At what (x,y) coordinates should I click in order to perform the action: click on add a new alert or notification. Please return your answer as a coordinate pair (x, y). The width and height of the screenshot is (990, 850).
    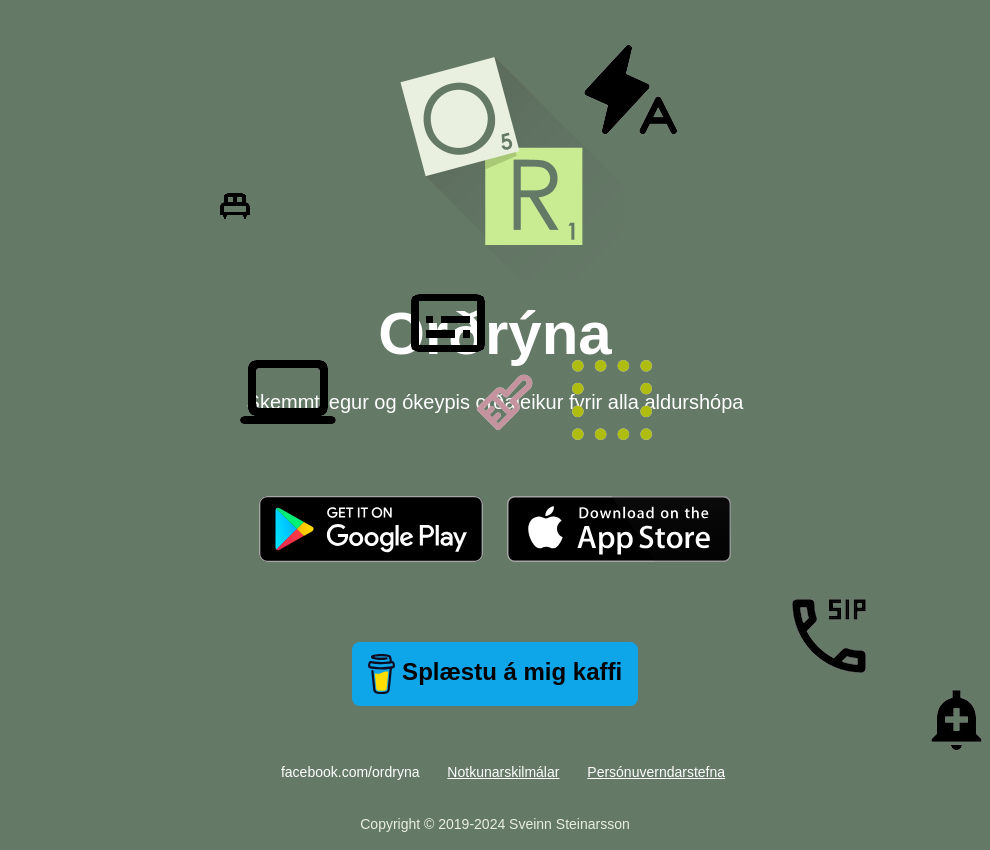
    Looking at the image, I should click on (956, 719).